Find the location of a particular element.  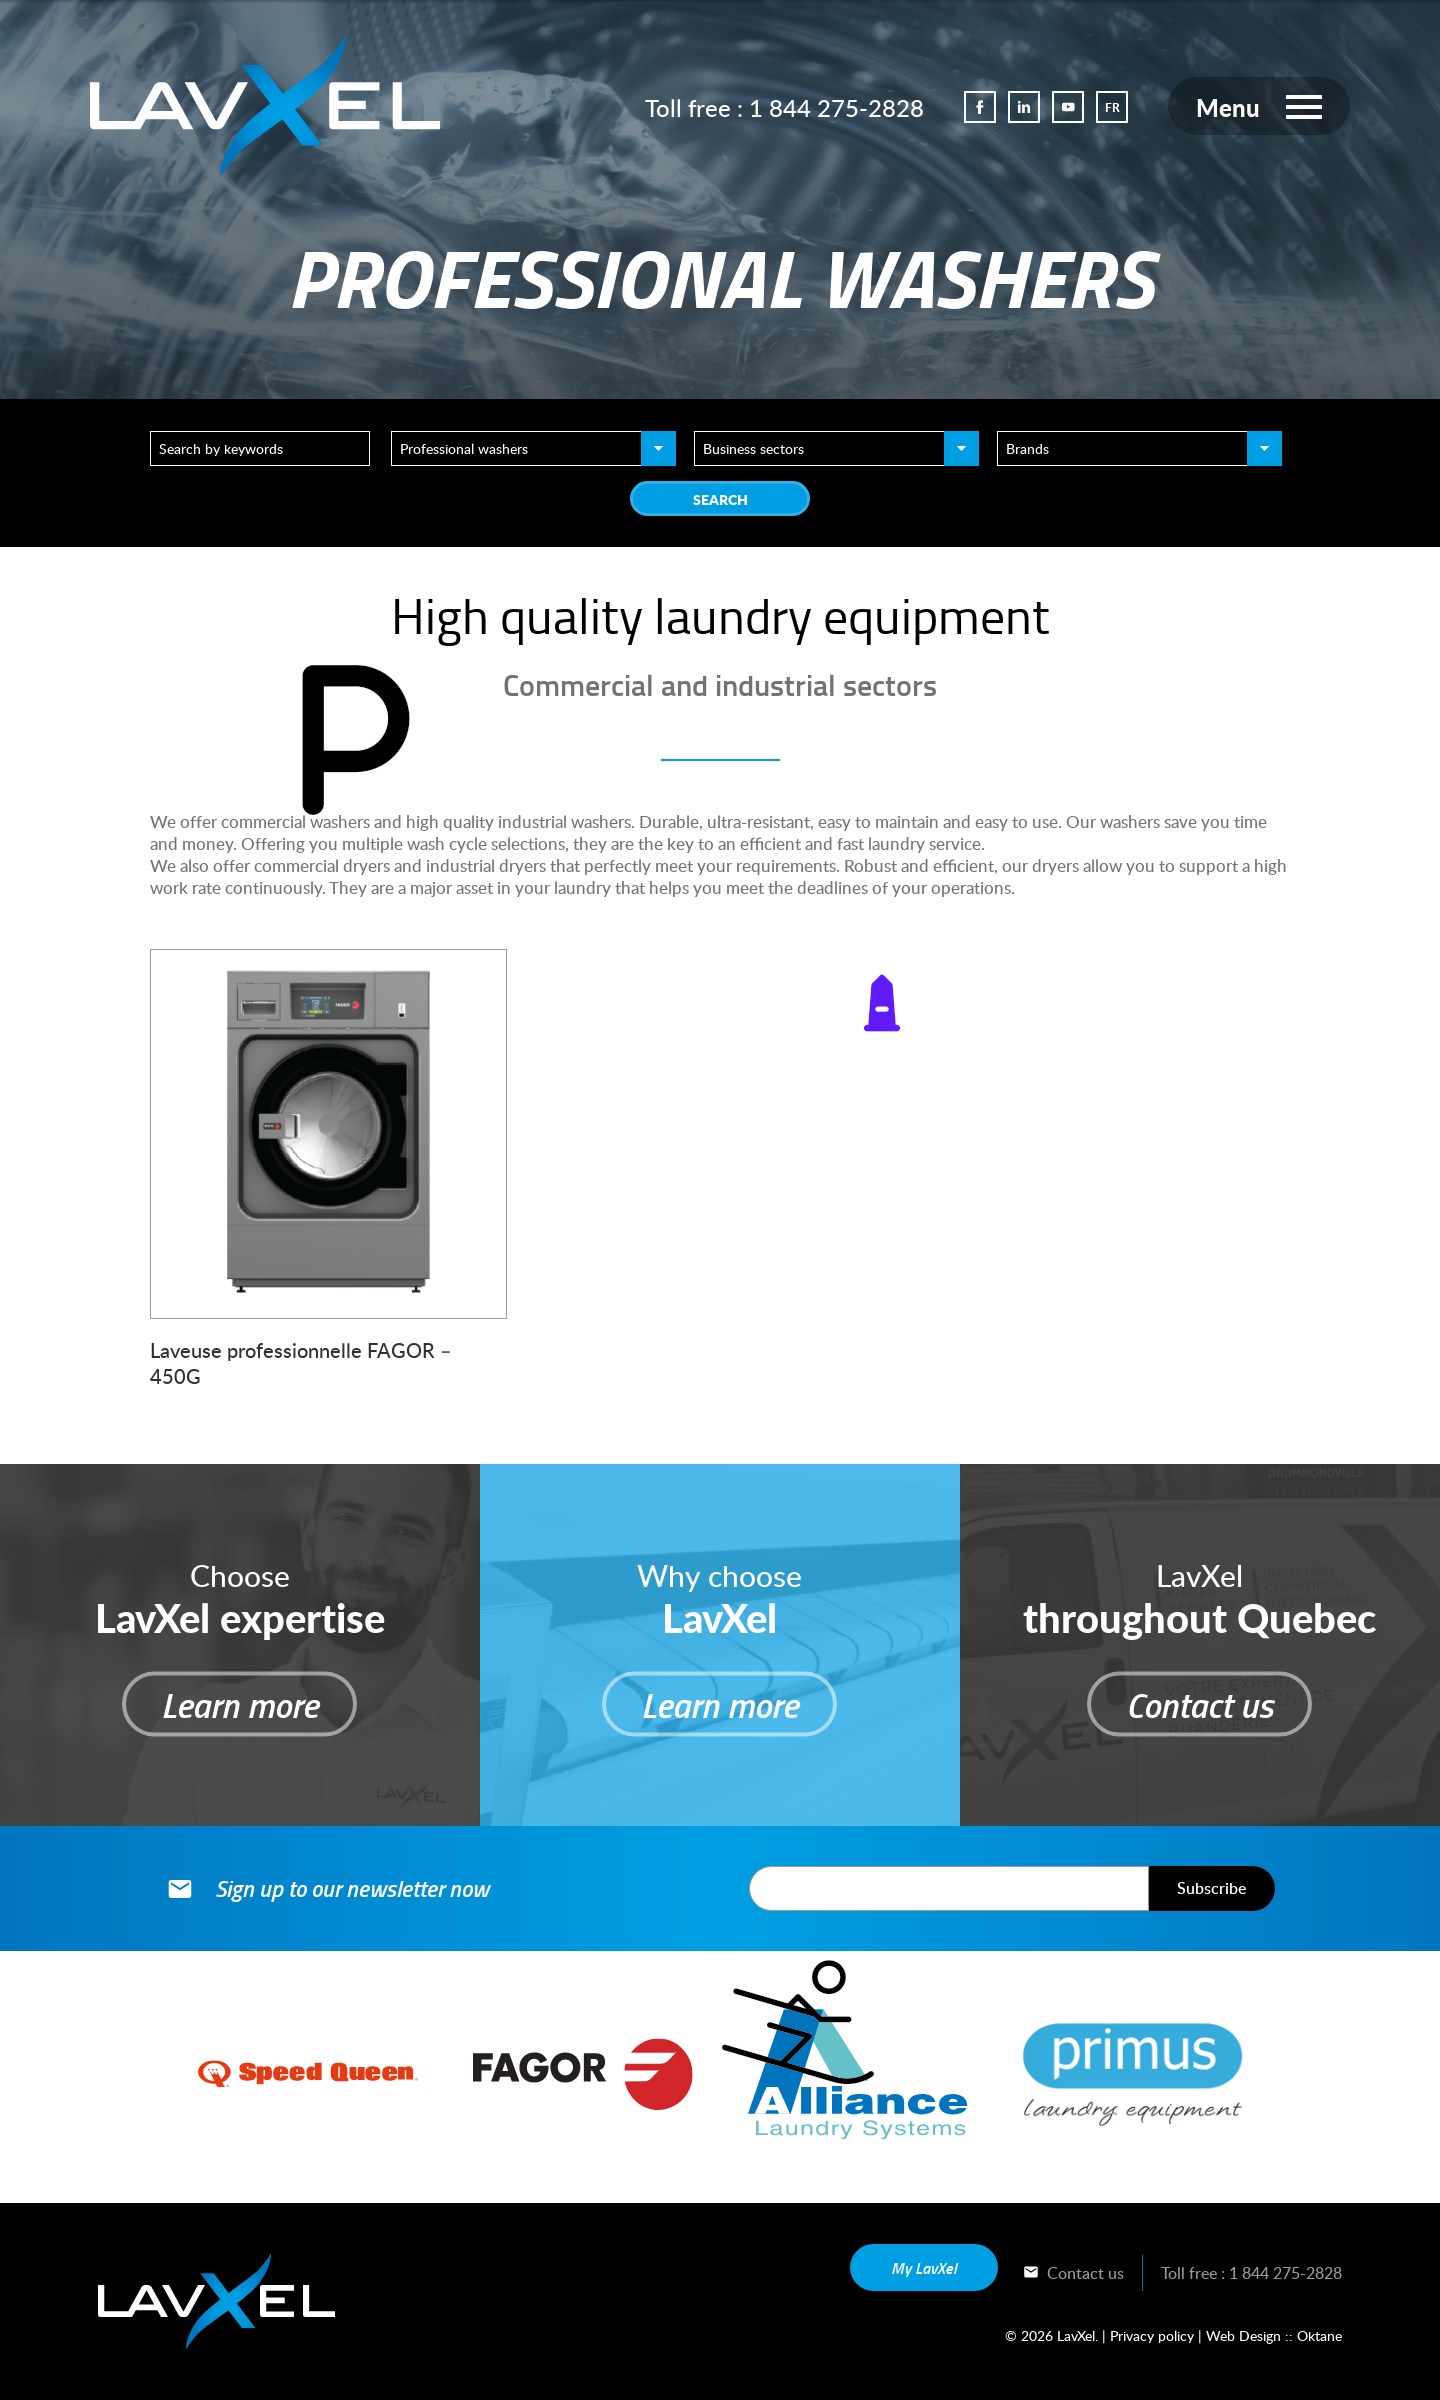

view monuments or landmarks nearby is located at coordinates (882, 1005).